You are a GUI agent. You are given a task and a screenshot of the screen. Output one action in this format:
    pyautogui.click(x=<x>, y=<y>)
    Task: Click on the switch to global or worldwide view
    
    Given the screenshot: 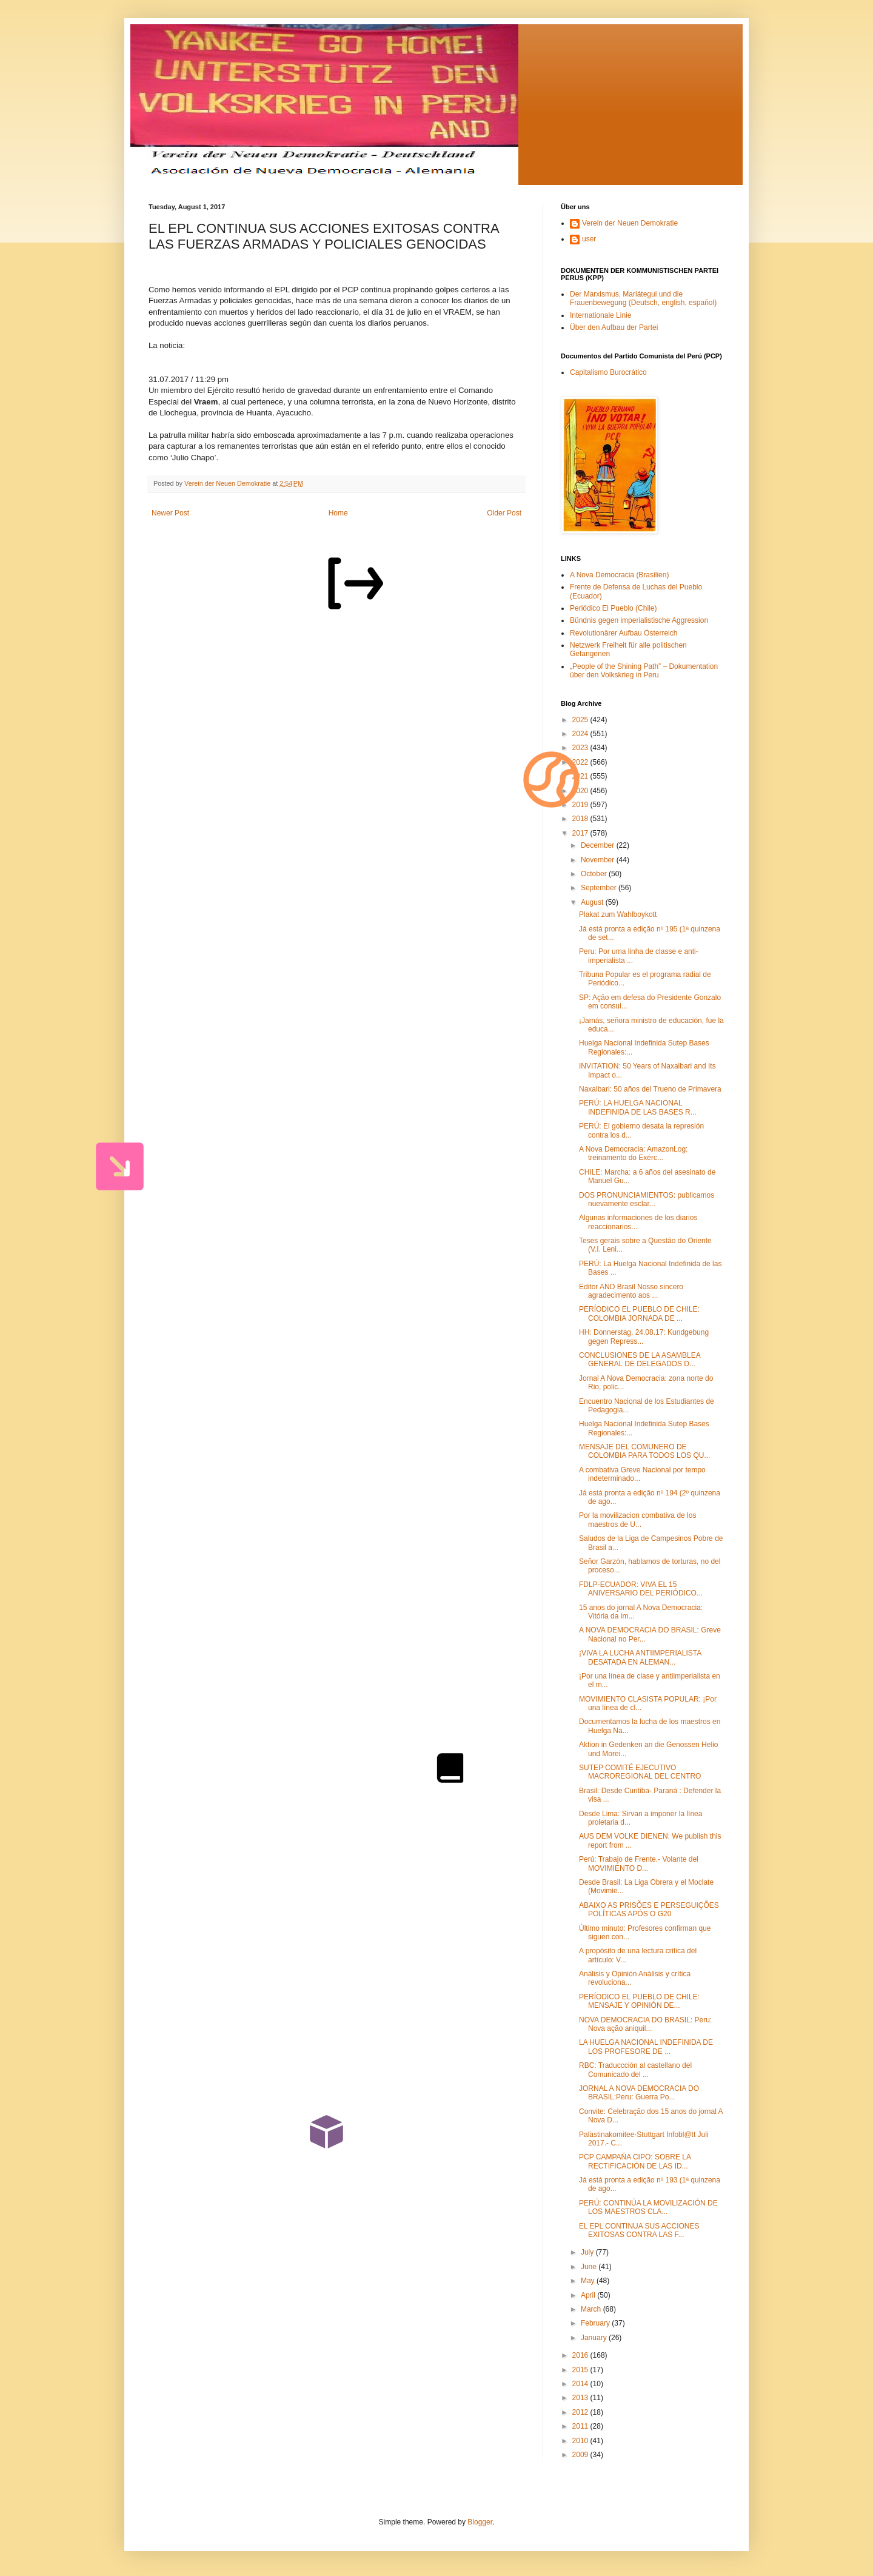 What is the action you would take?
    pyautogui.click(x=551, y=779)
    